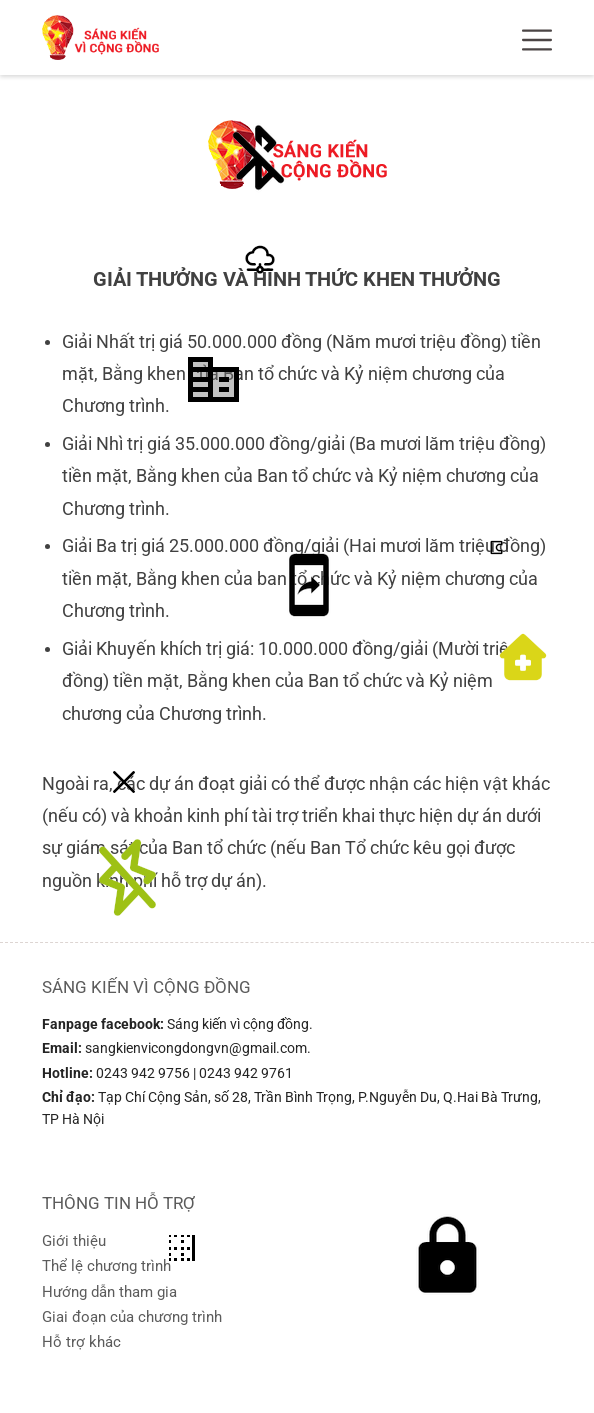 The height and width of the screenshot is (1413, 594). I want to click on access cloud network settings, so click(260, 259).